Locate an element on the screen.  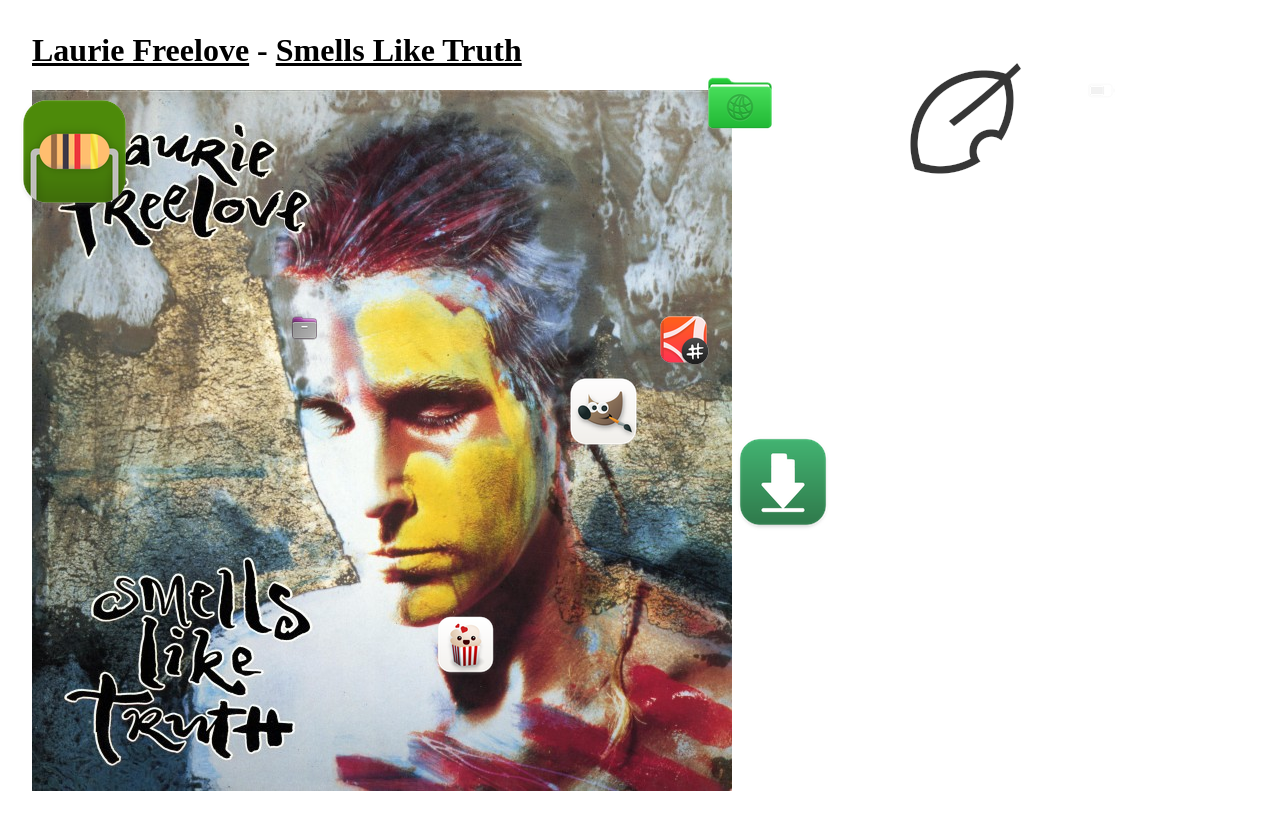
folder containing html web files is located at coordinates (740, 103).